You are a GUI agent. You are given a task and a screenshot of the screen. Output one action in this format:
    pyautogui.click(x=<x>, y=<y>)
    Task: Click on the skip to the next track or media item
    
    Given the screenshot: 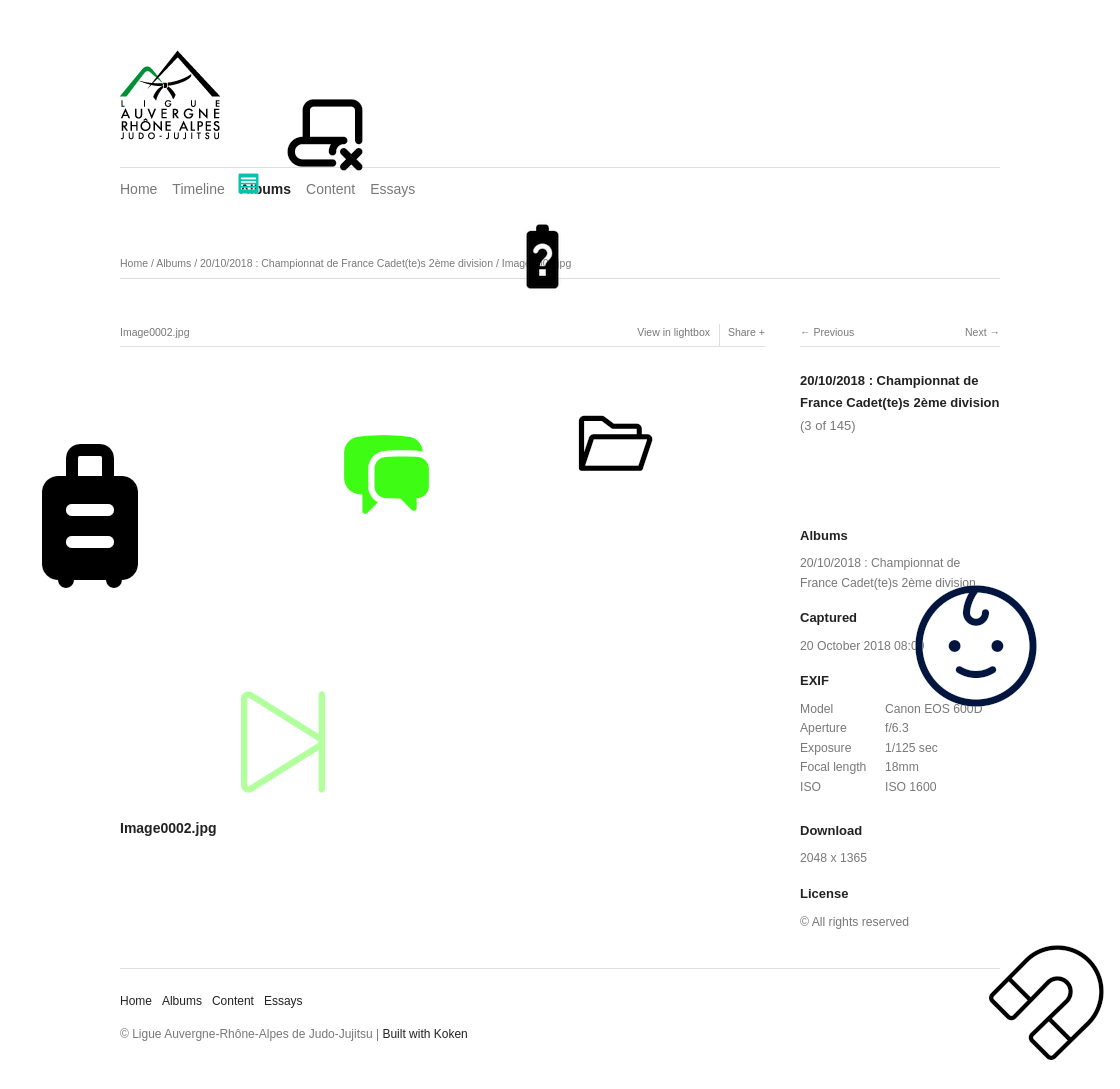 What is the action you would take?
    pyautogui.click(x=283, y=742)
    